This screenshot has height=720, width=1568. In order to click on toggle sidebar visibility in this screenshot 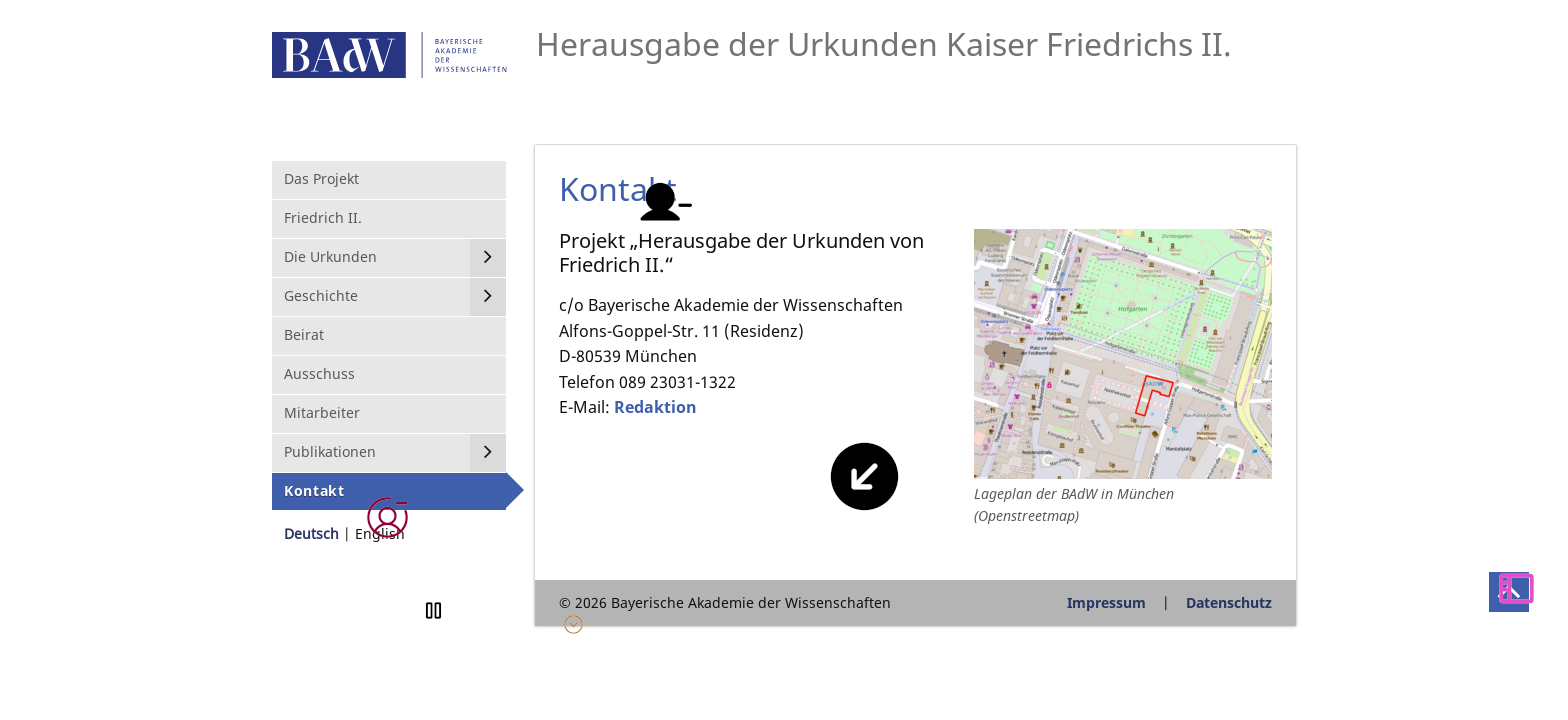, I will do `click(1516, 588)`.